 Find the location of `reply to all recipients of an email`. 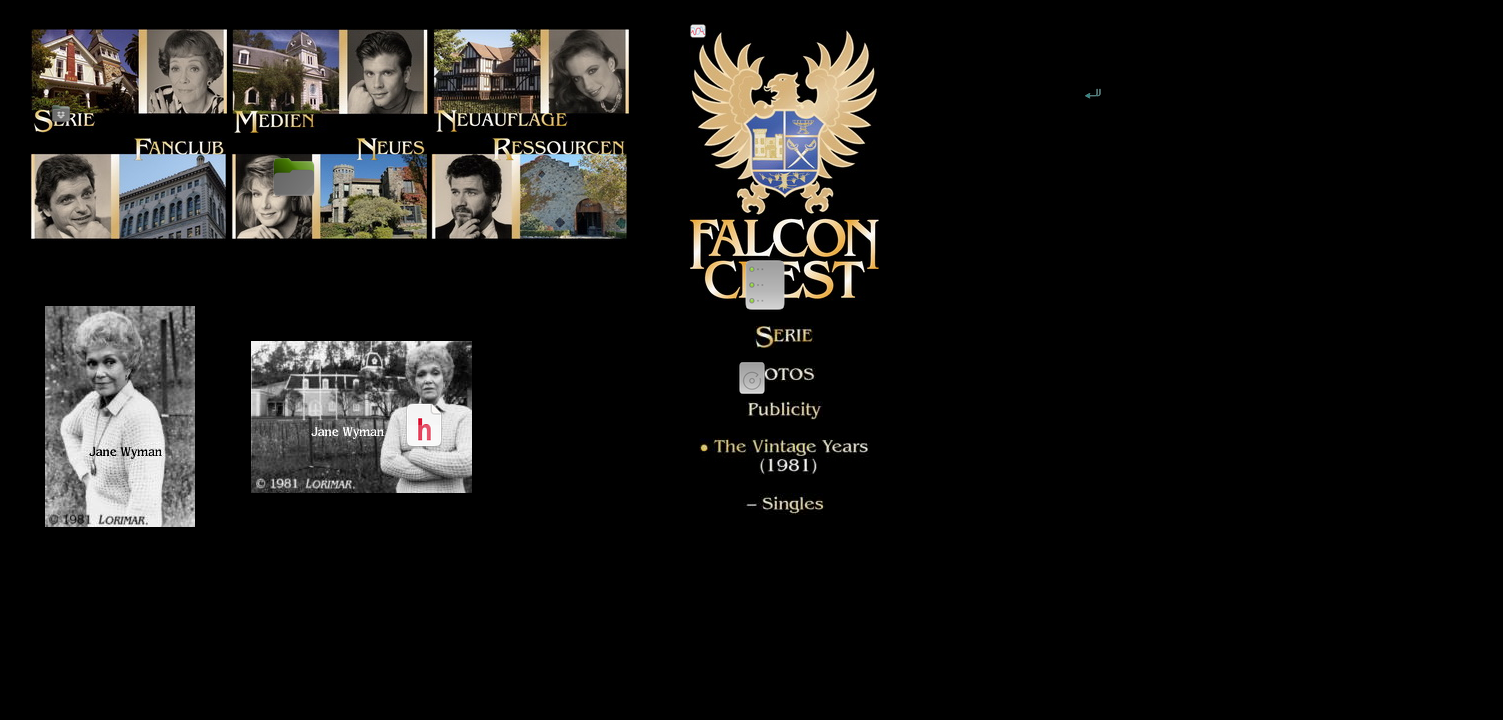

reply to all recipients of an email is located at coordinates (1092, 92).